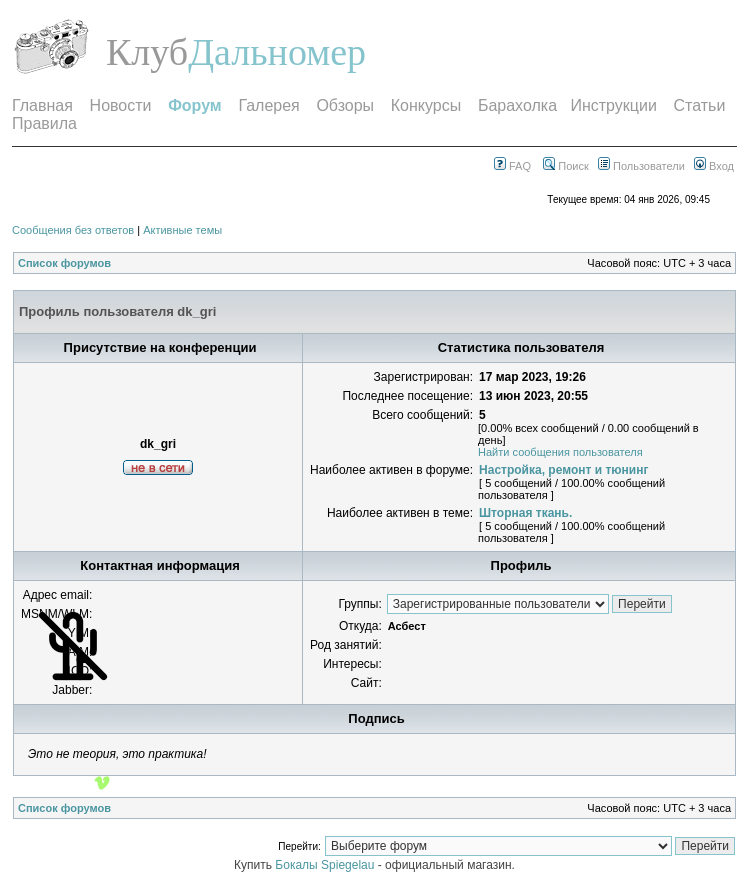 This screenshot has height=884, width=749. Describe the element at coordinates (102, 783) in the screenshot. I see `open vimeo app` at that location.